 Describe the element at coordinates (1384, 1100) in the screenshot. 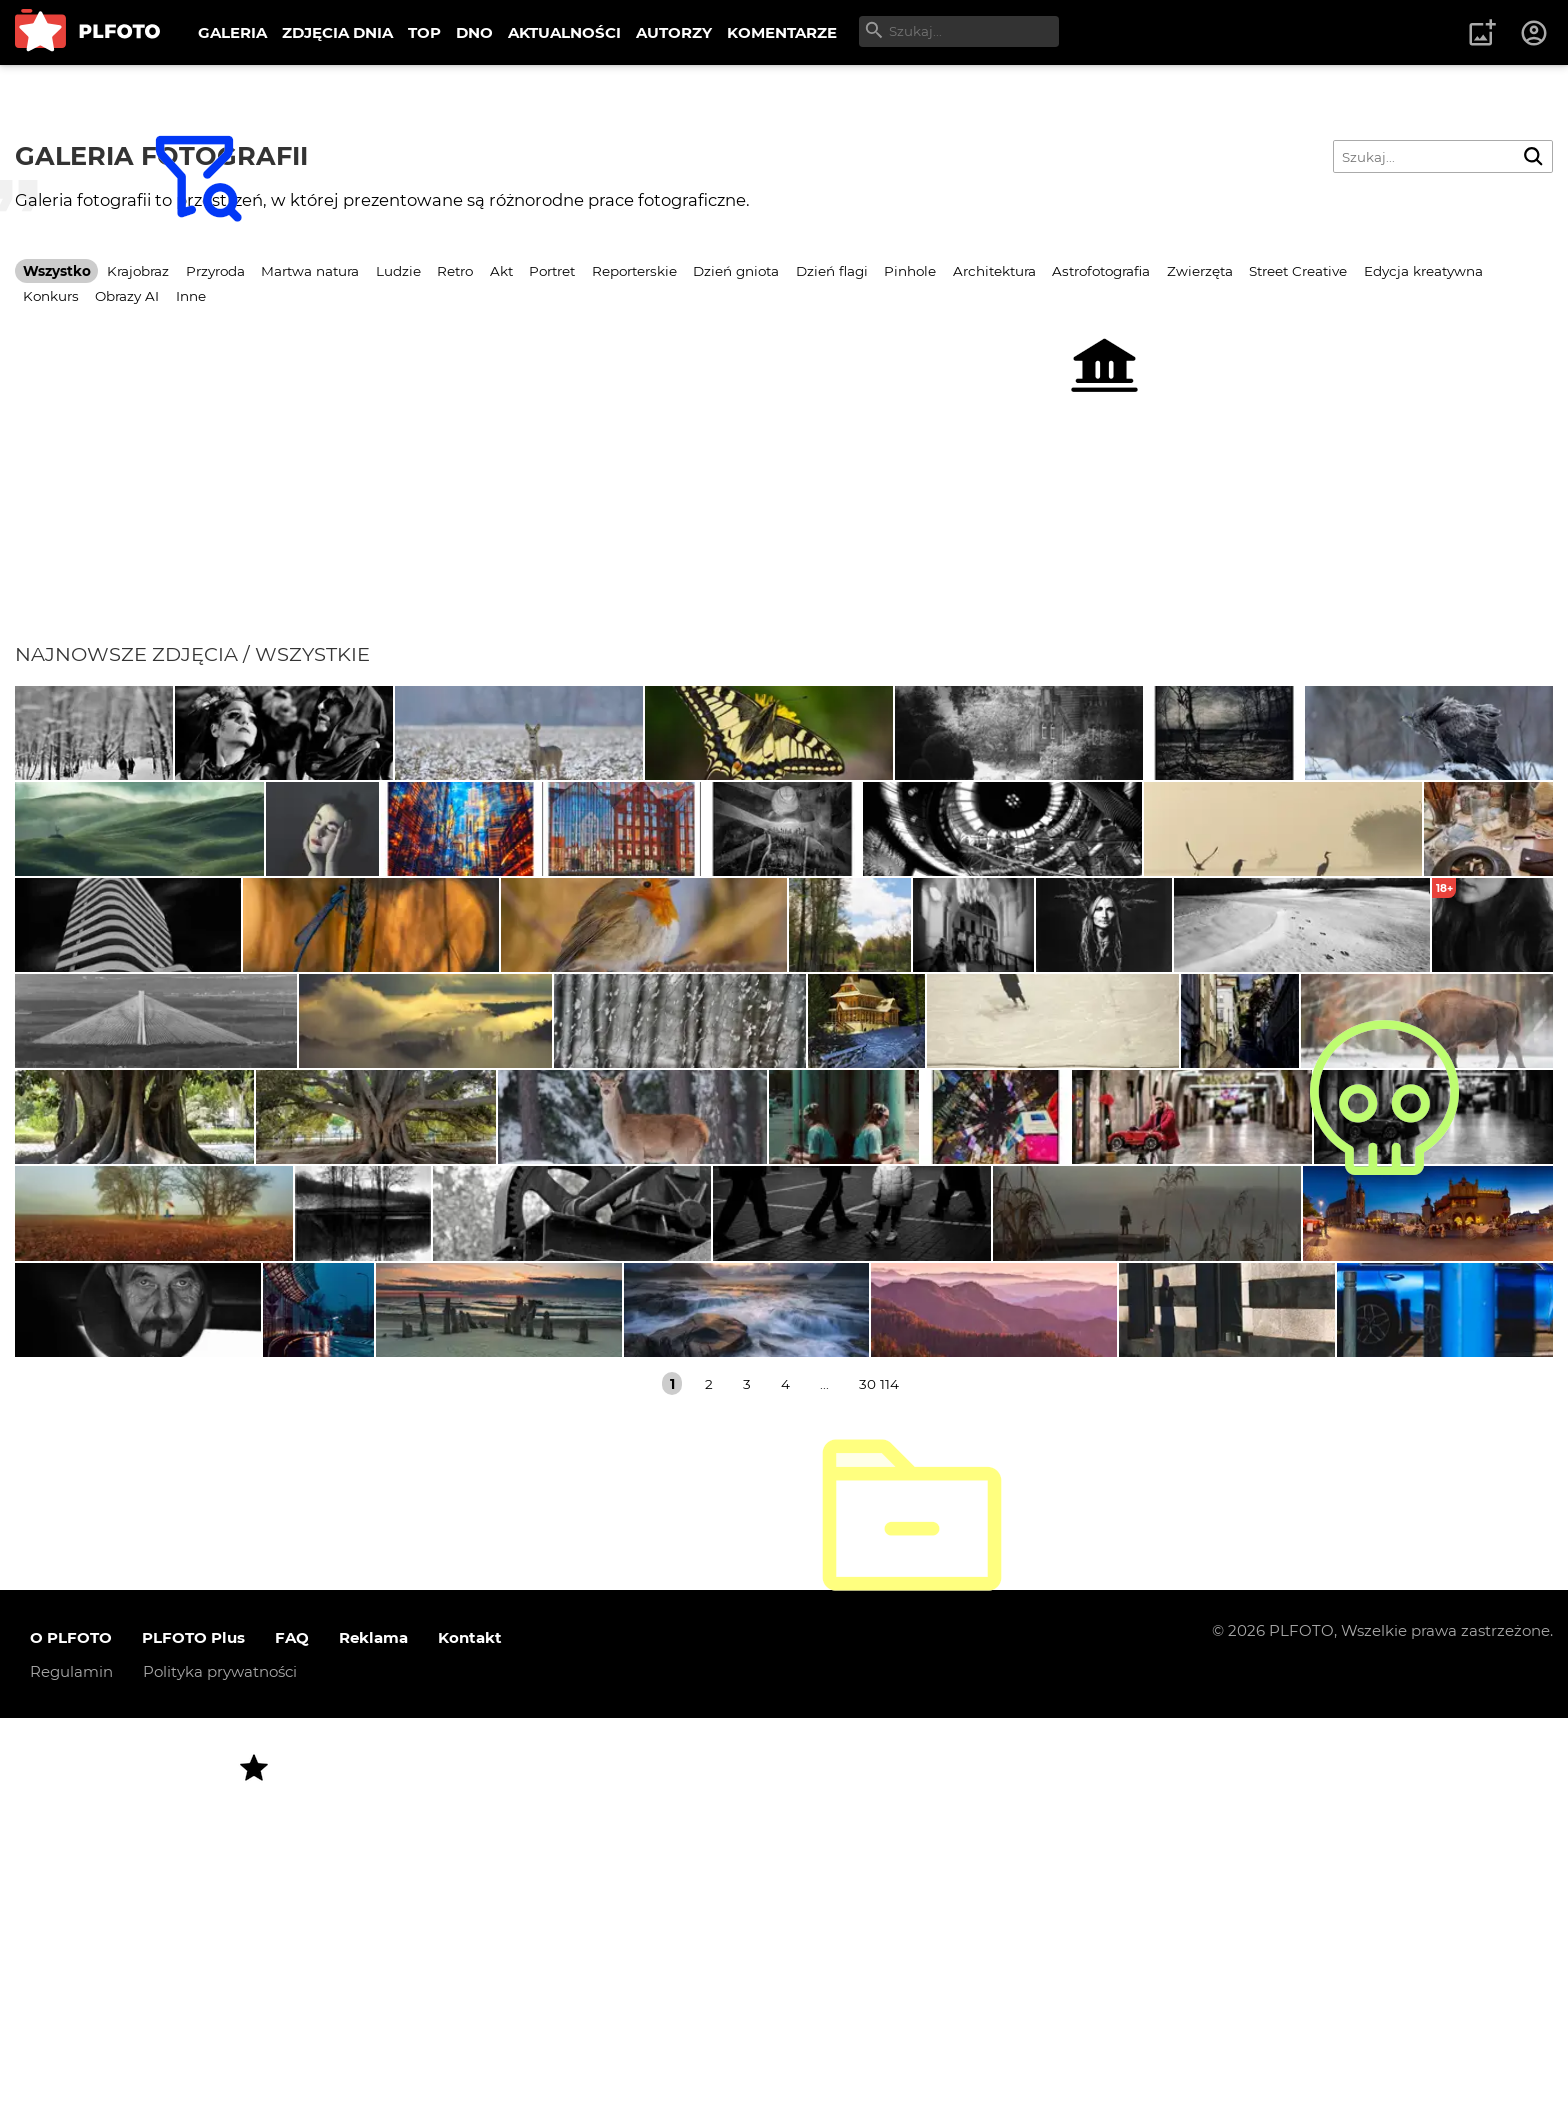

I see `indicates dangerous or harmful content` at that location.